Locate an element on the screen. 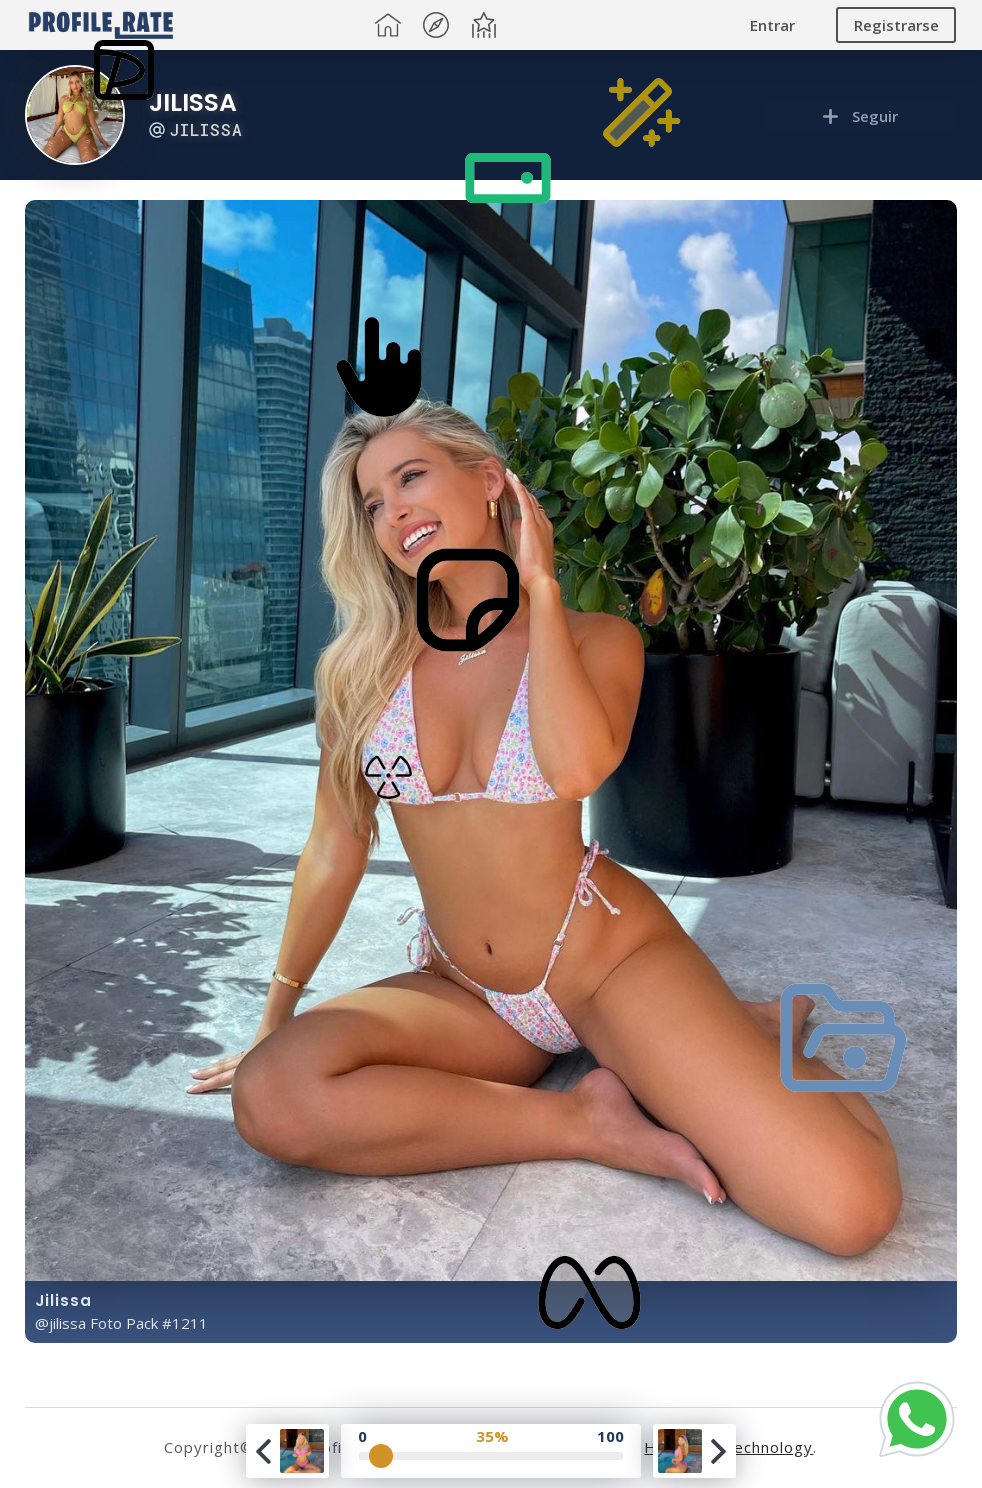 This screenshot has width=982, height=1488. indicates an open folder with new or unread content is located at coordinates (843, 1040).